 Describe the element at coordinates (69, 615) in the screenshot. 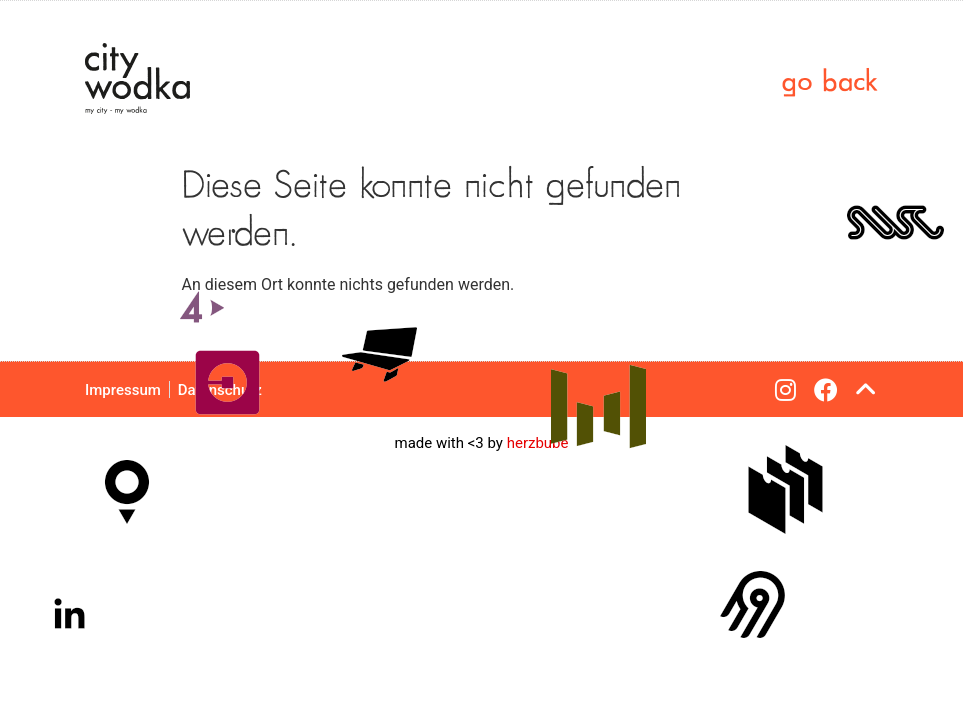

I see `connect with linkedin profile` at that location.